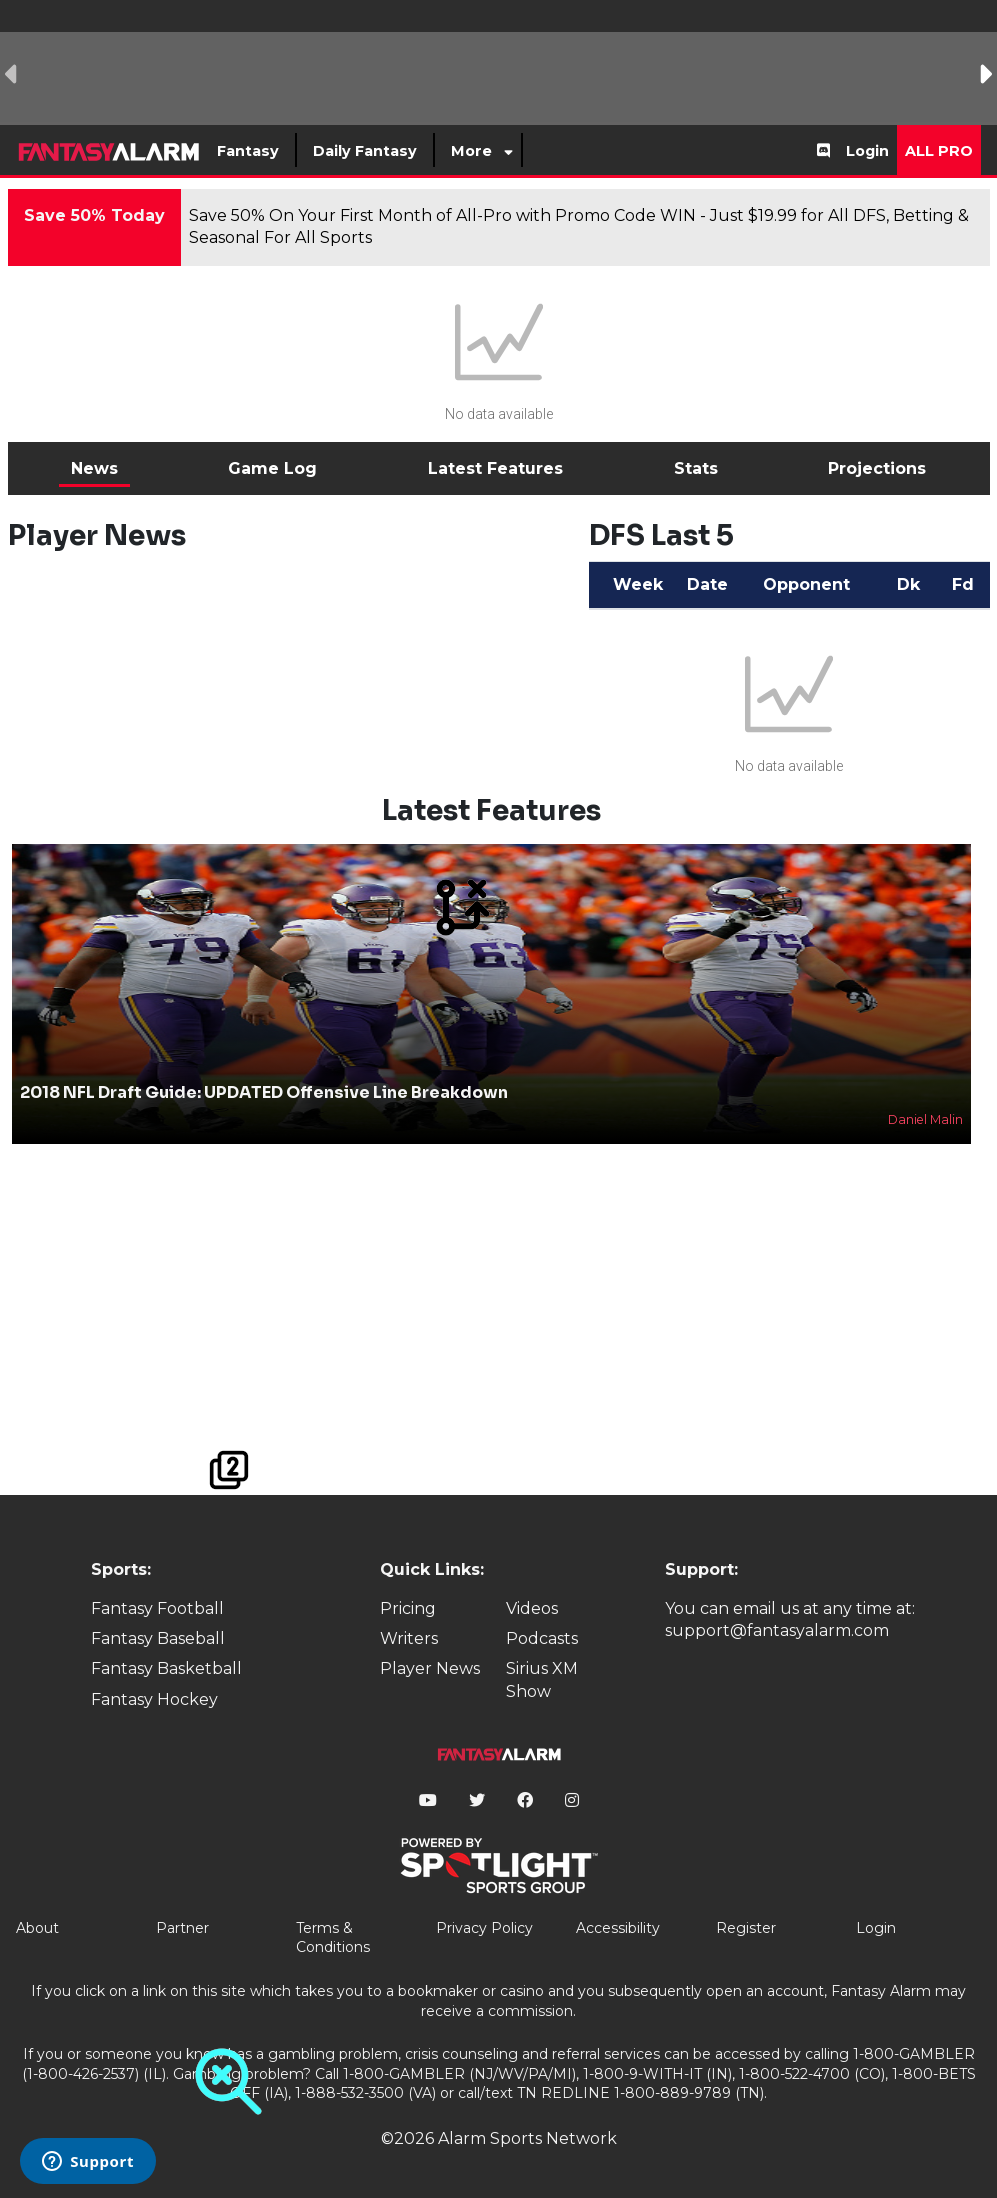 The height and width of the screenshot is (2198, 997). Describe the element at coordinates (461, 907) in the screenshot. I see `delete a git branch` at that location.